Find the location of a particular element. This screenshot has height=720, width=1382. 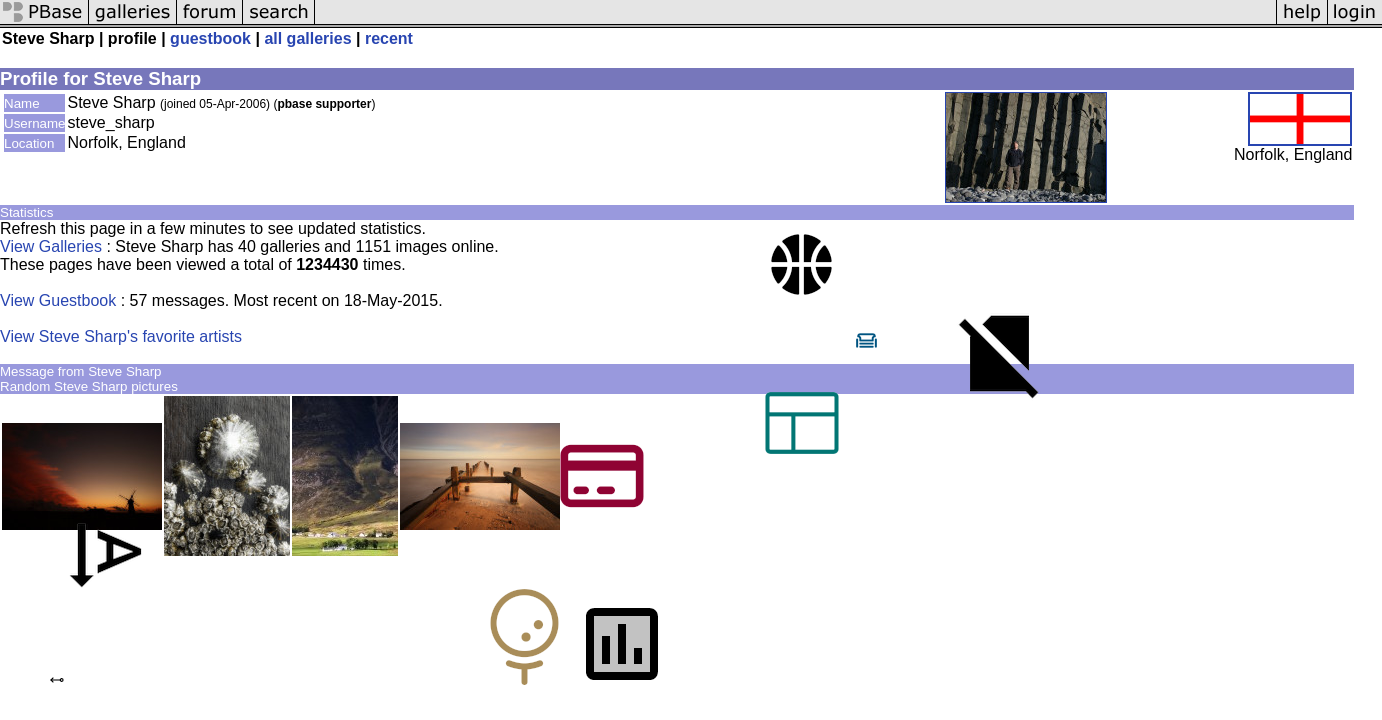

access payment methods is located at coordinates (602, 476).